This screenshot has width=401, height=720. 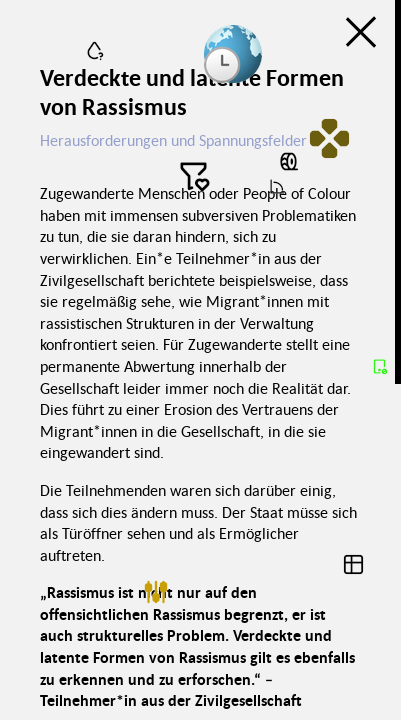 What do you see at coordinates (329, 138) in the screenshot?
I see `open gaming or game center` at bounding box center [329, 138].